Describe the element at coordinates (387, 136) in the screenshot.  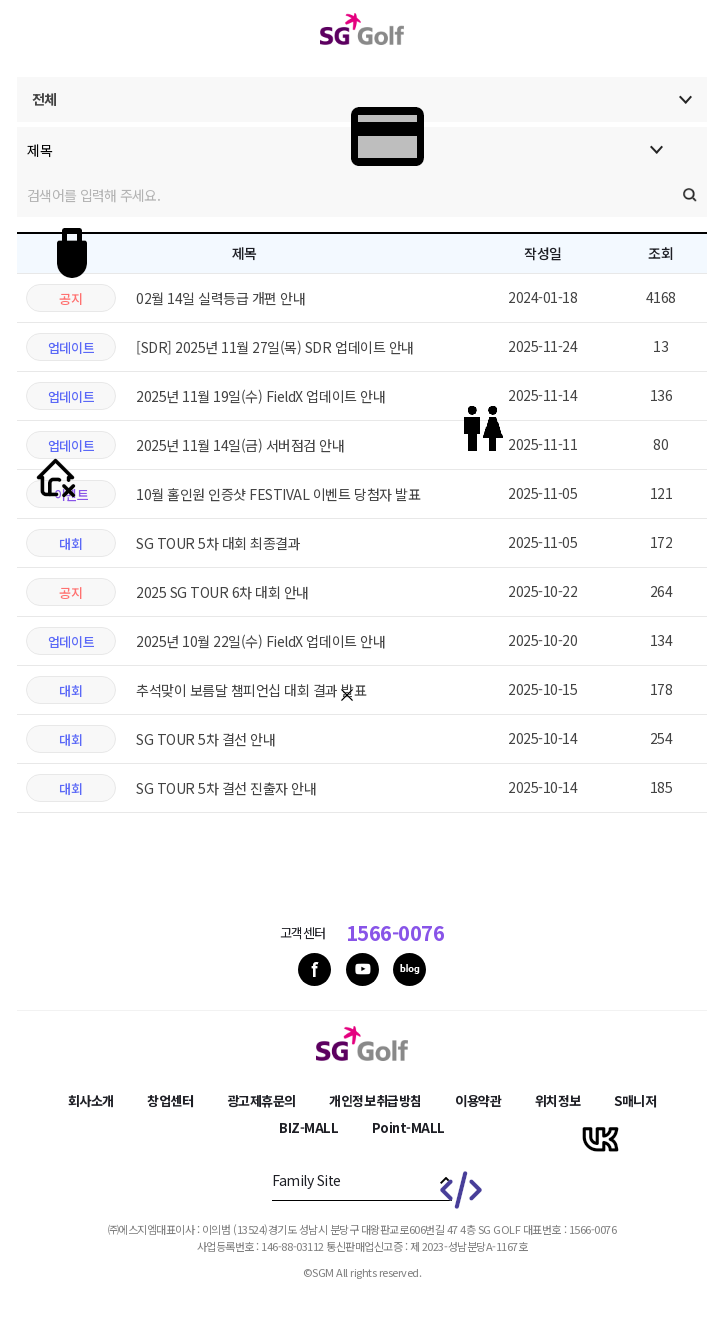
I see `manage payment methods` at that location.